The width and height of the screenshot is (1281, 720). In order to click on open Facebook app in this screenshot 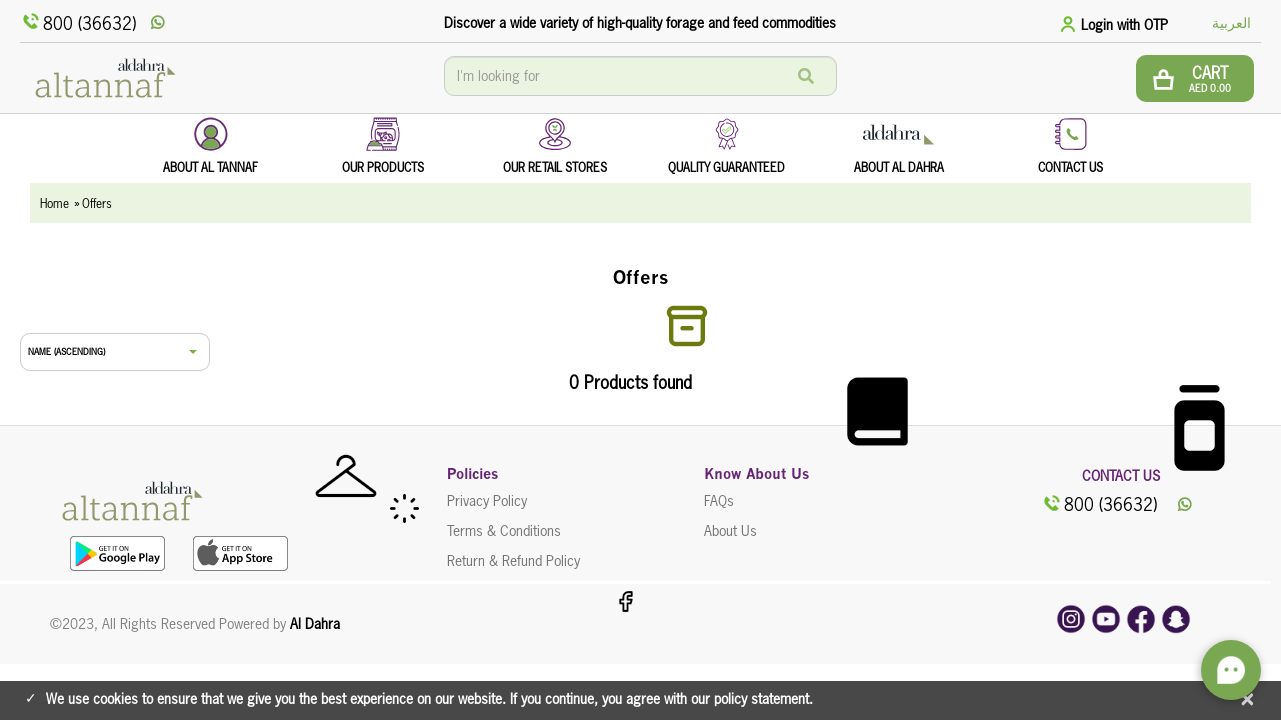, I will do `click(626, 601)`.